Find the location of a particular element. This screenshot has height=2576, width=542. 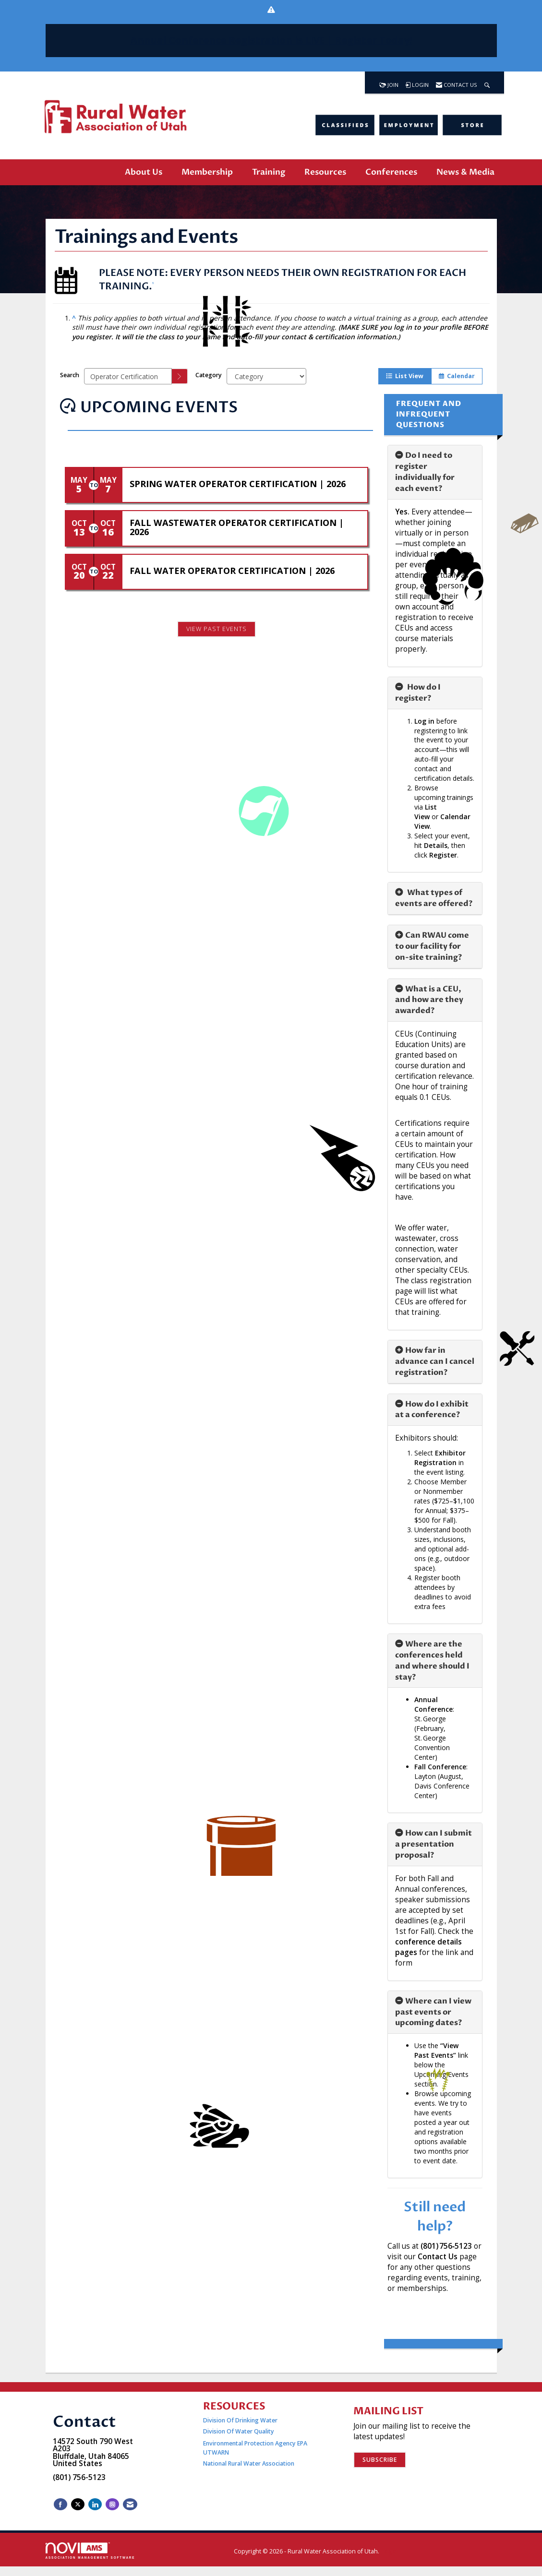

launch a lightning-fast attack or special move is located at coordinates (342, 1158).